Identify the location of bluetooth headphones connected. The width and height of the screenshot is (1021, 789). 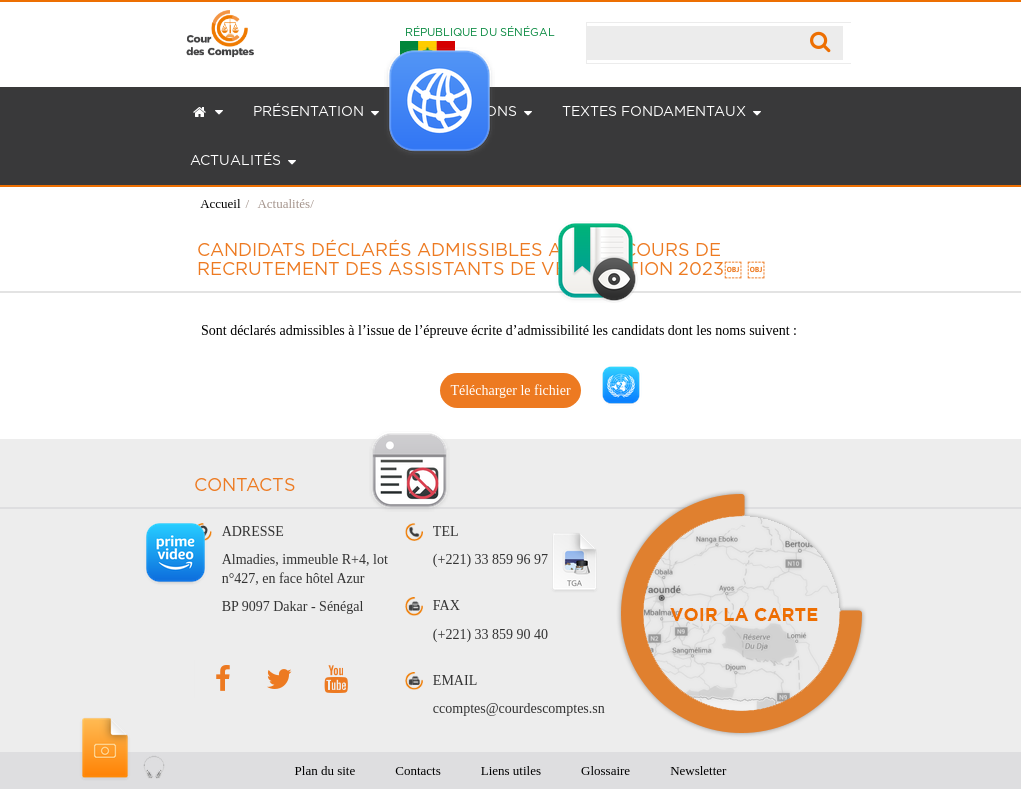
(154, 767).